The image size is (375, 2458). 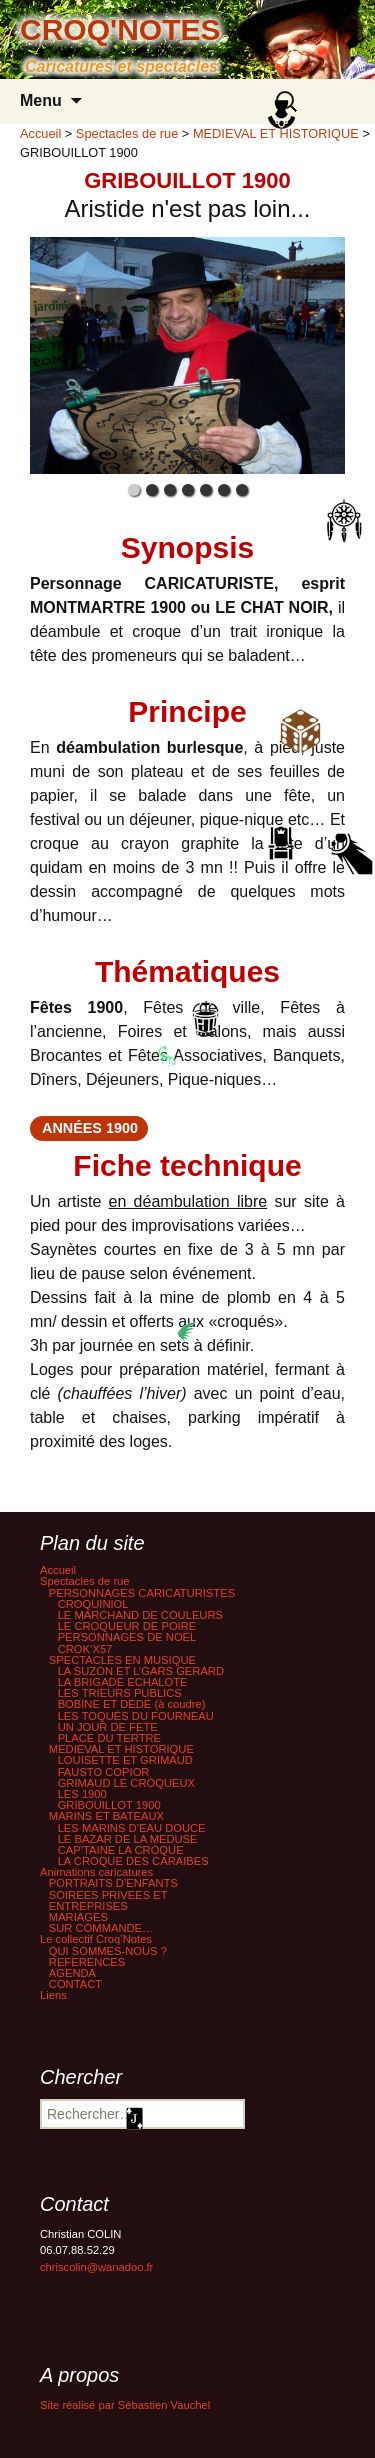 I want to click on view dinosaur exhibit or paleontology section, so click(x=167, y=1056).